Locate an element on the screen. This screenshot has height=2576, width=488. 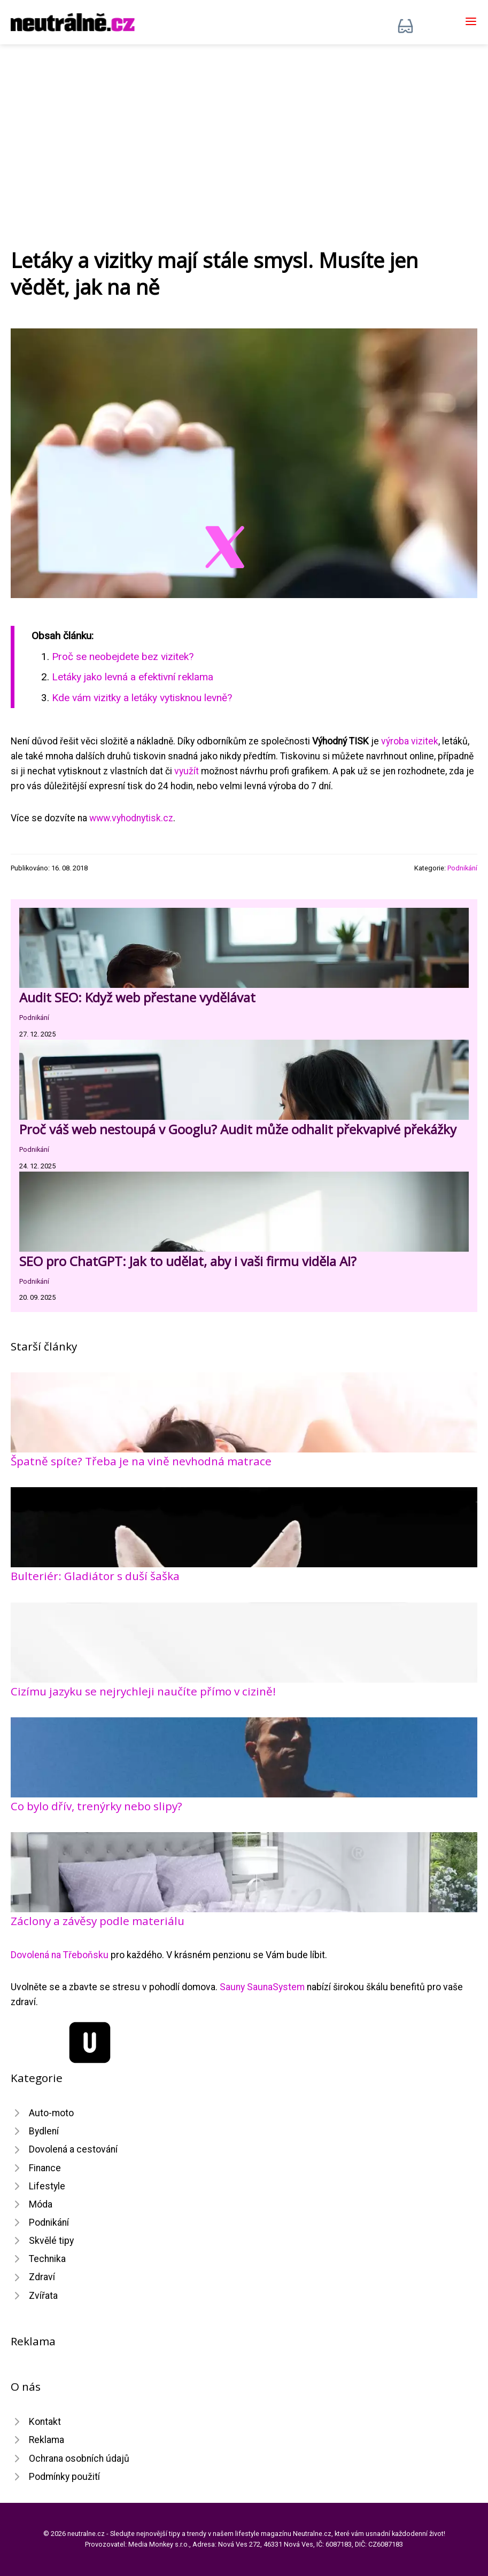
open the X (formerly Twitter) app is located at coordinates (224, 547).